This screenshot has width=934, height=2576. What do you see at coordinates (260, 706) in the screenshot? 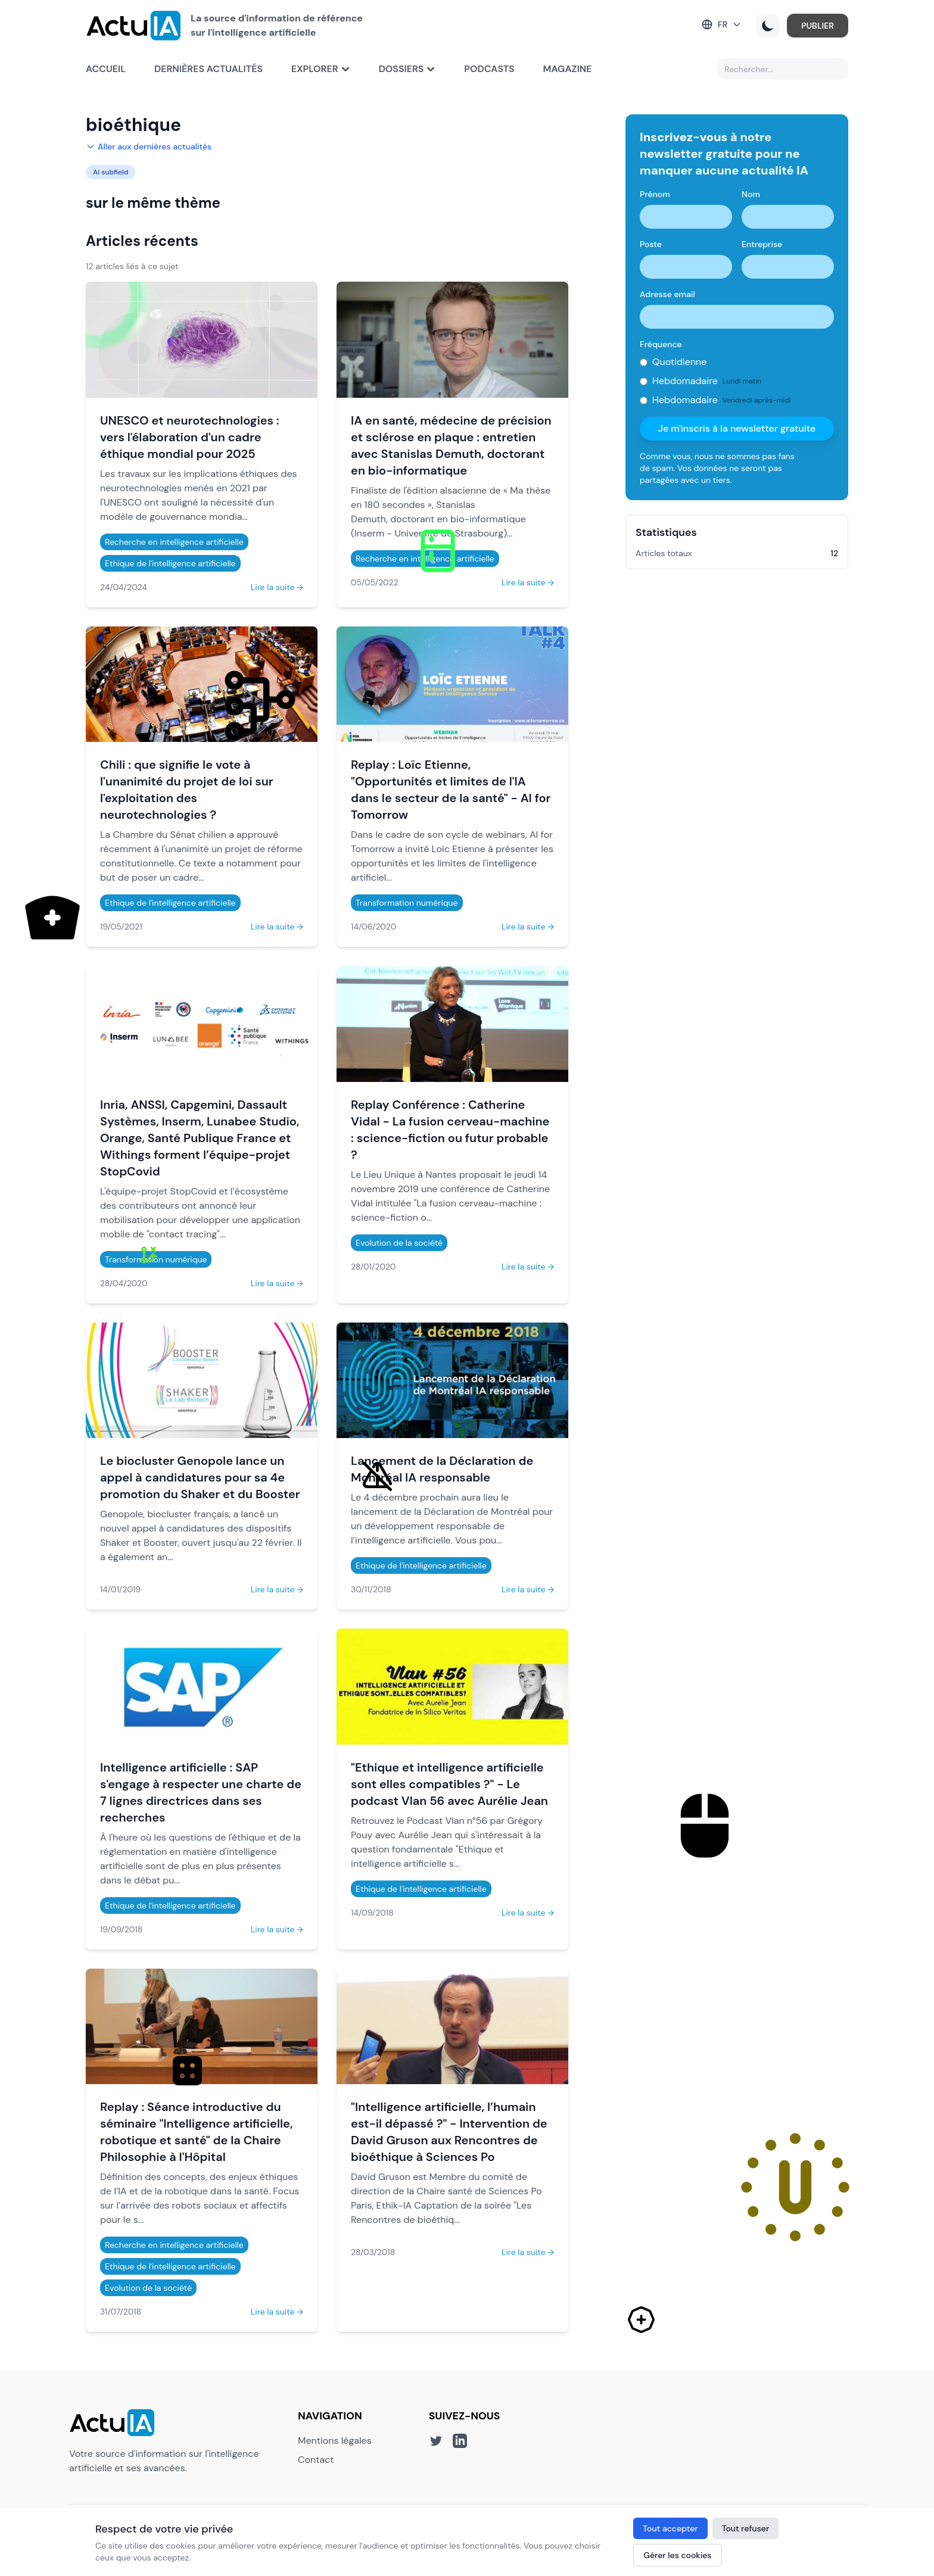
I see `view tournament bracket` at bounding box center [260, 706].